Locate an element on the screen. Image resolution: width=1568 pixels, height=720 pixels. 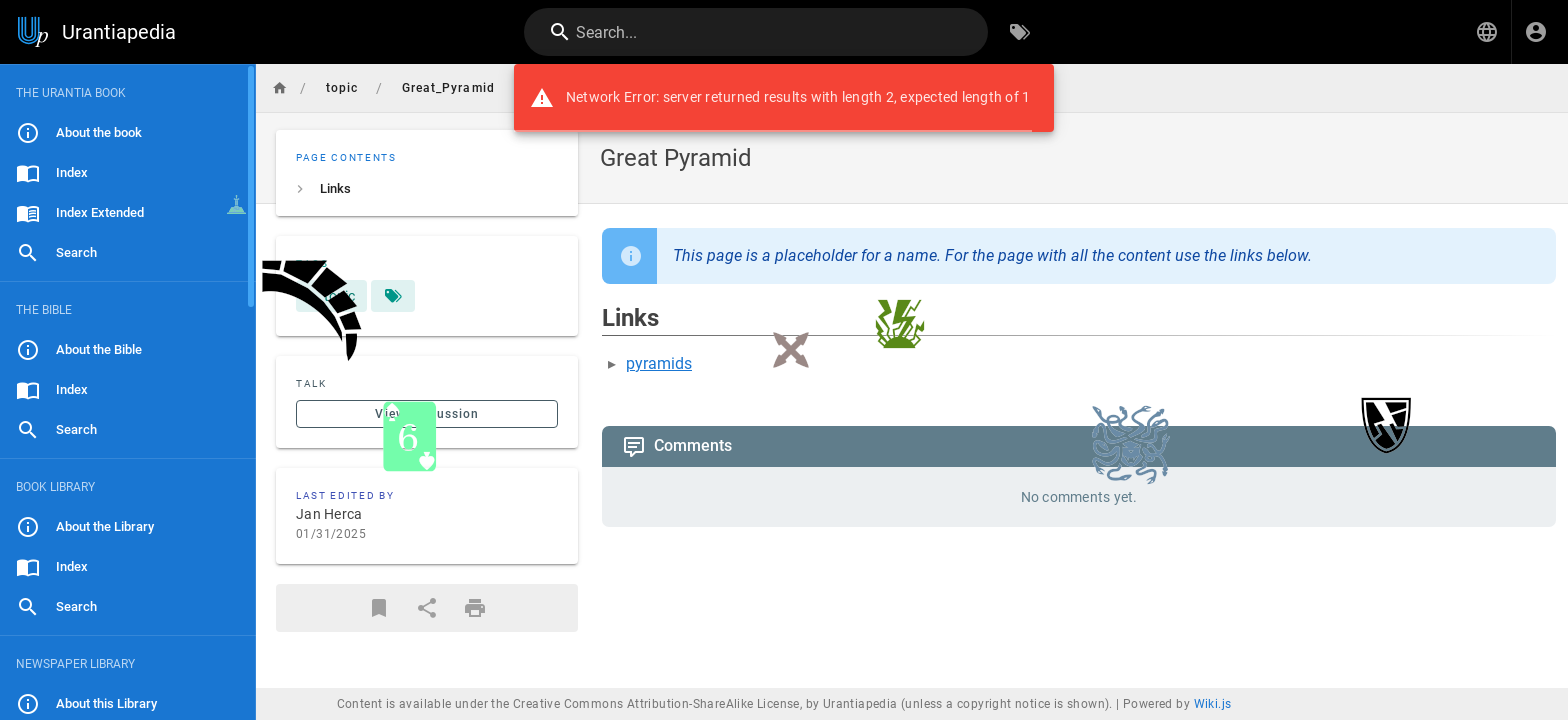
indicates energy discharge or power dispersal is located at coordinates (900, 324).